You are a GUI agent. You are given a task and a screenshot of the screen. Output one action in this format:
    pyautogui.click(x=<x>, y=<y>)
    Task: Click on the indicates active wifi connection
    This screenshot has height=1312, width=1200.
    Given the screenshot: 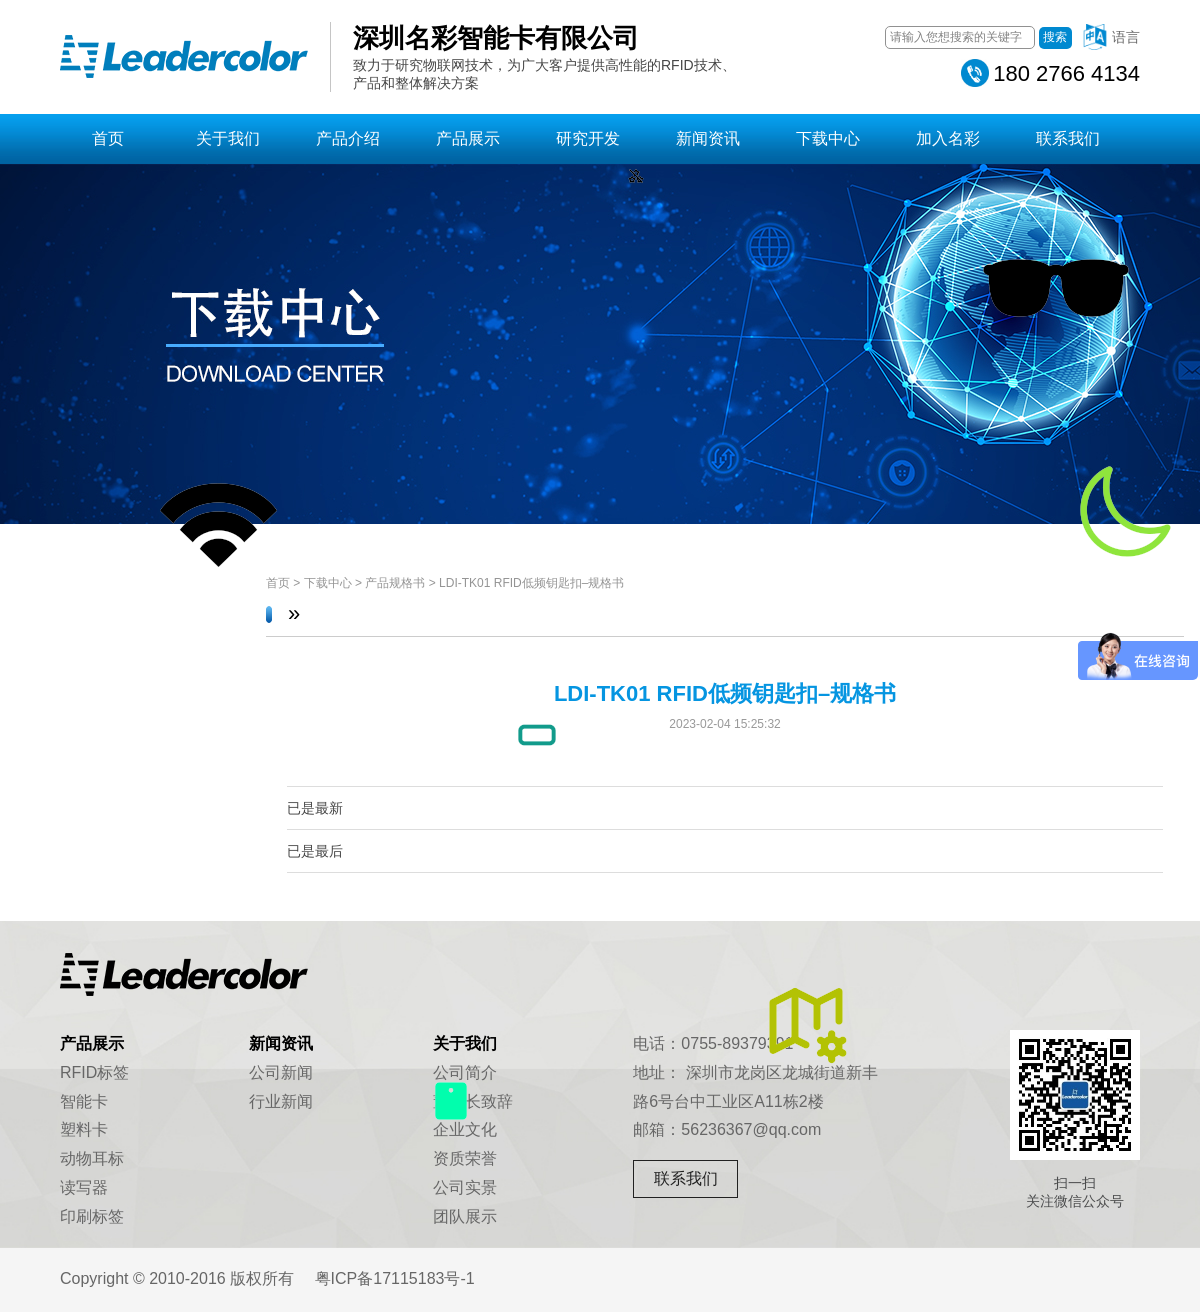 What is the action you would take?
    pyautogui.click(x=218, y=524)
    